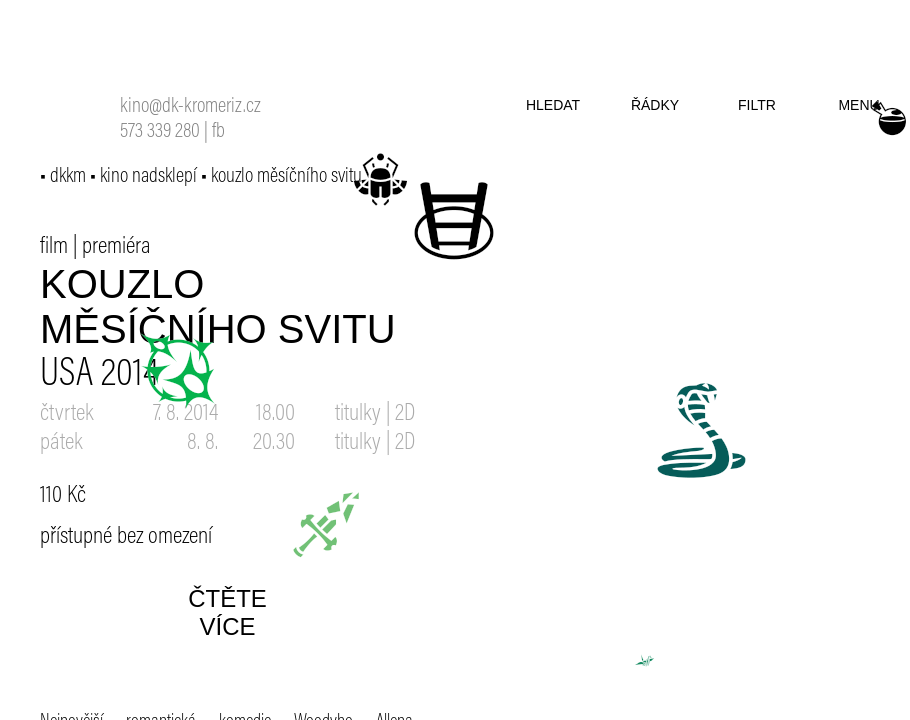 This screenshot has width=910, height=720. I want to click on access underground level or basement area, so click(454, 220).